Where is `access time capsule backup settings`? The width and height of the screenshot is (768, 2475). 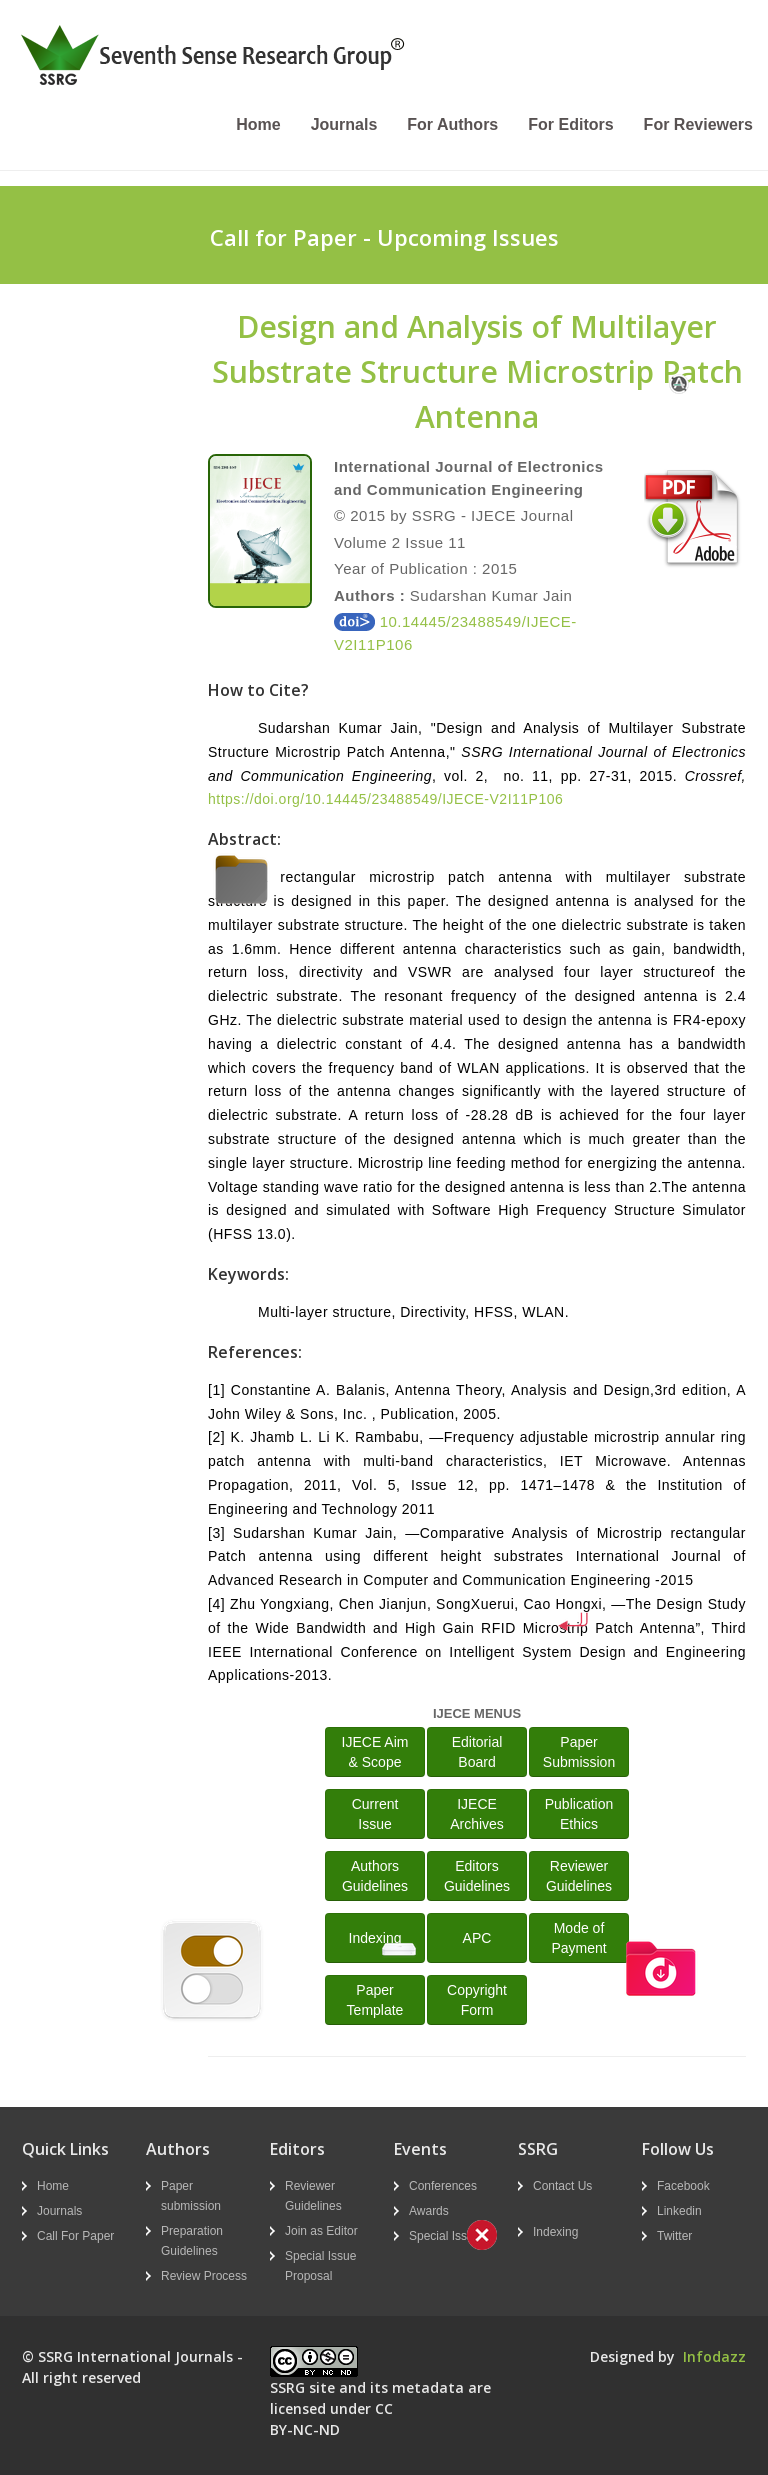
access time capsule backup settings is located at coordinates (399, 1947).